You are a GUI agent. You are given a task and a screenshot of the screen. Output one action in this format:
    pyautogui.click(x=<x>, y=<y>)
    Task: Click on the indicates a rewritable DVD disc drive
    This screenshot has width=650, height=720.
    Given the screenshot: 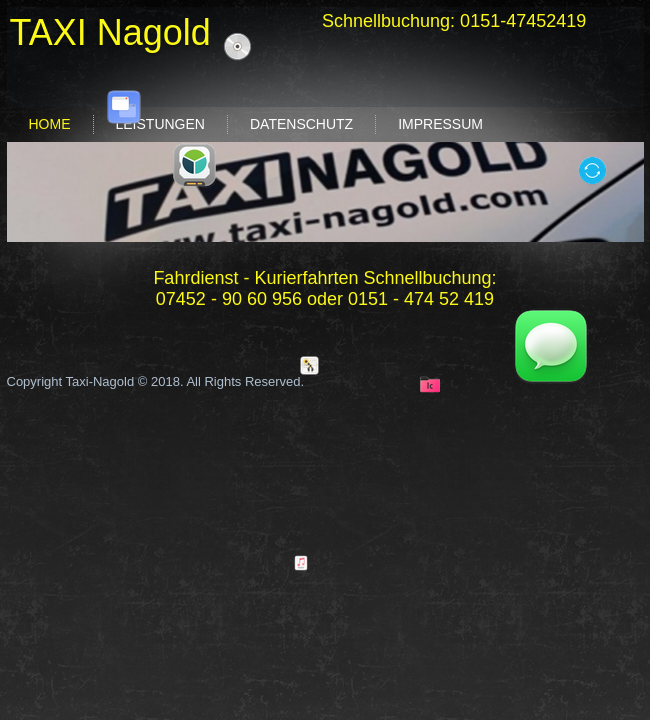 What is the action you would take?
    pyautogui.click(x=237, y=46)
    